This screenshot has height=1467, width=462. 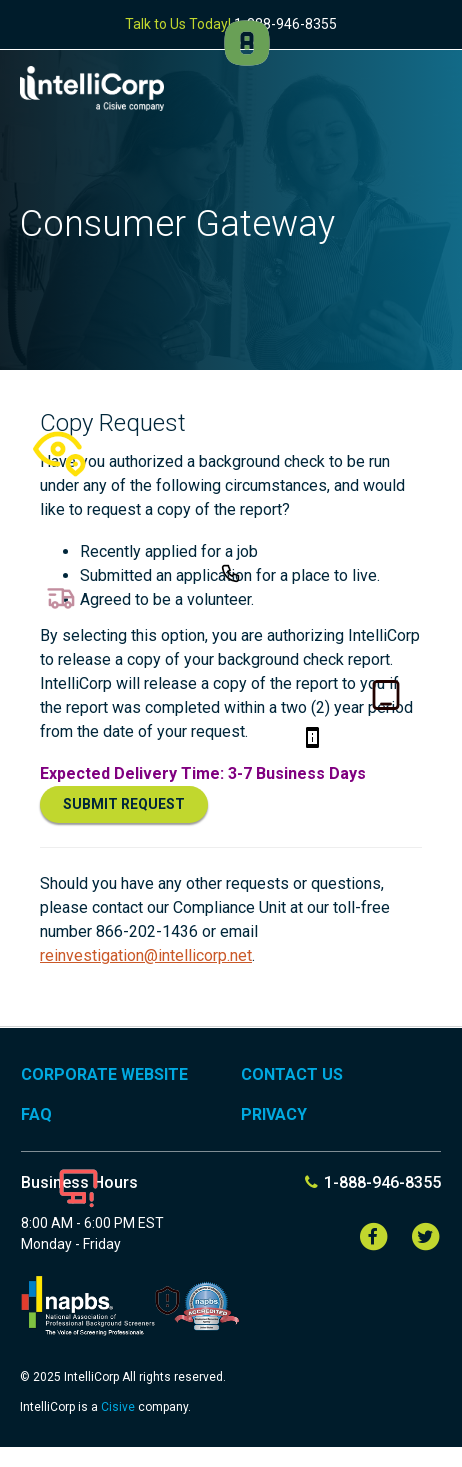 What do you see at coordinates (231, 573) in the screenshot?
I see `make a phone call` at bounding box center [231, 573].